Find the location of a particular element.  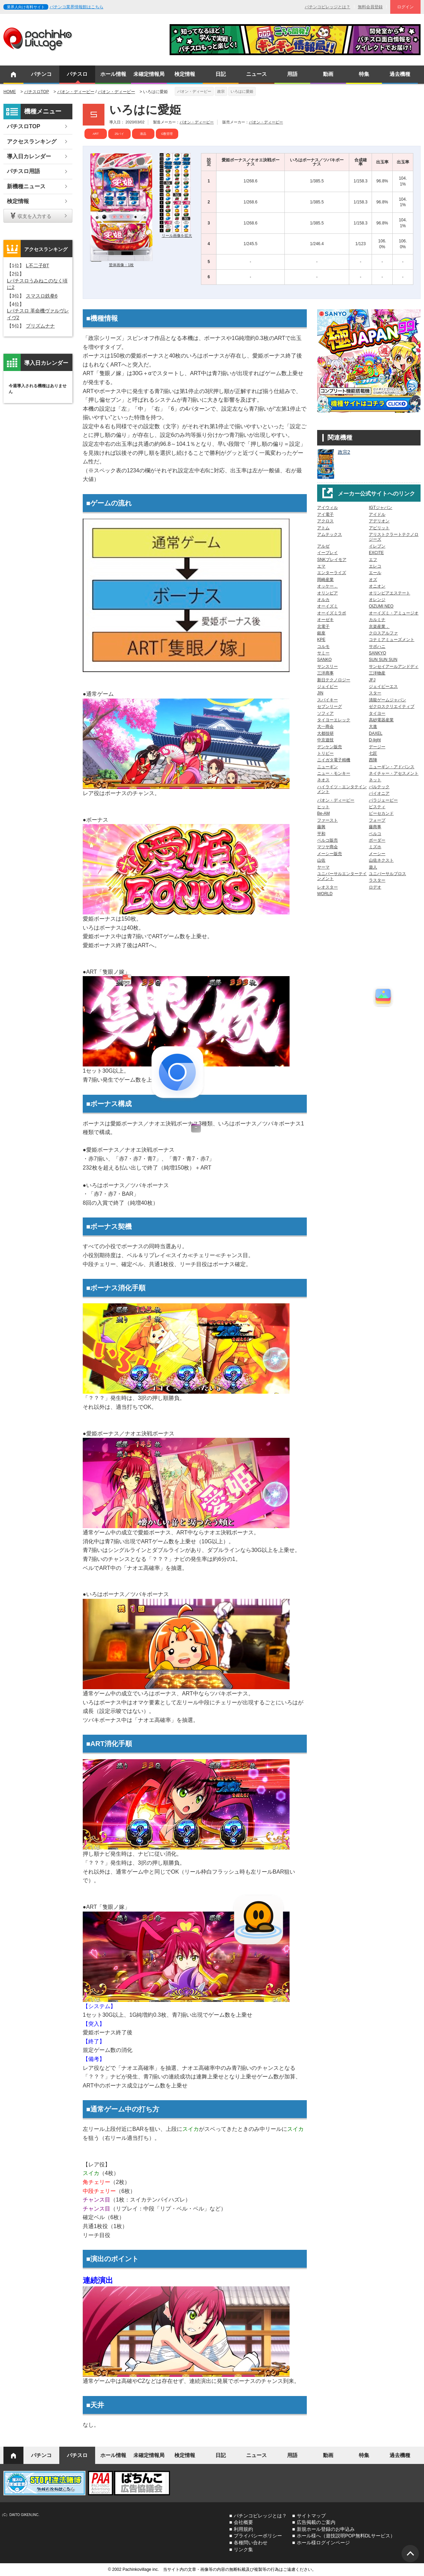

open the papers reference management app is located at coordinates (127, 980).